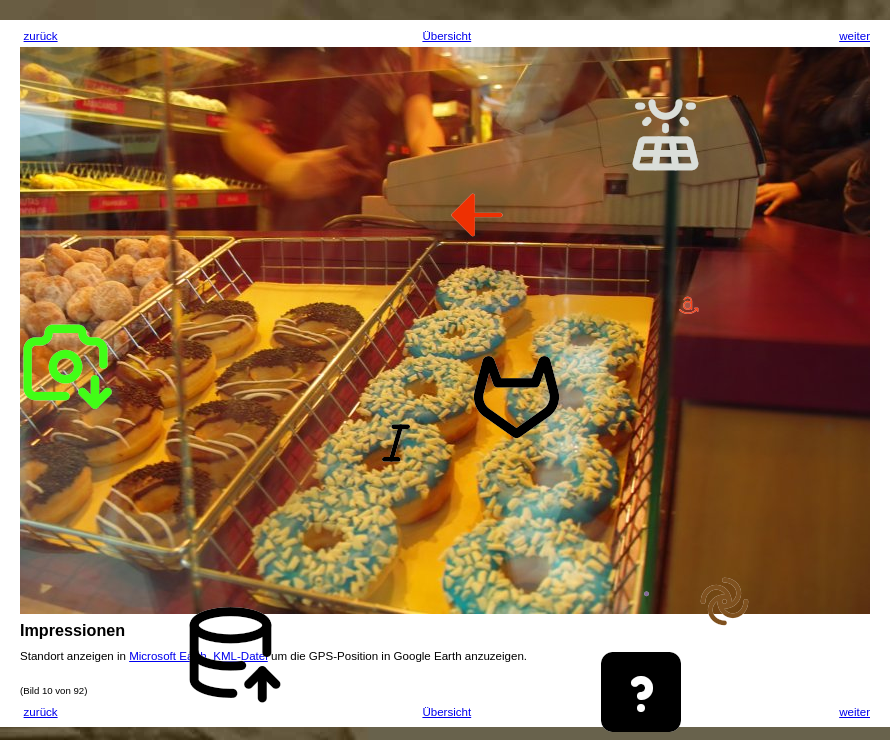  I want to click on apply italic formatting to selected text, so click(396, 443).